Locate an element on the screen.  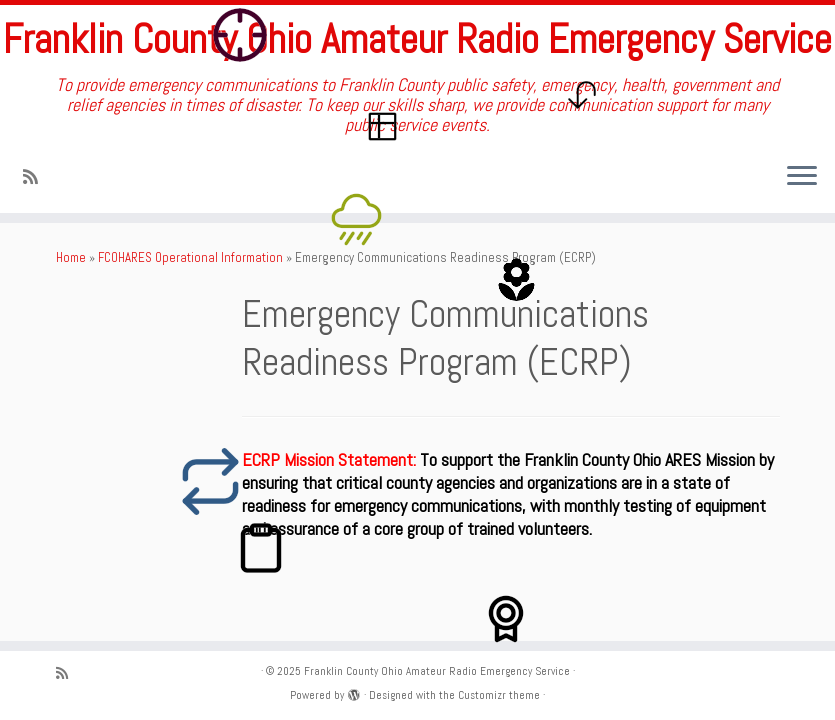
indicates rainy weather conditions is located at coordinates (356, 219).